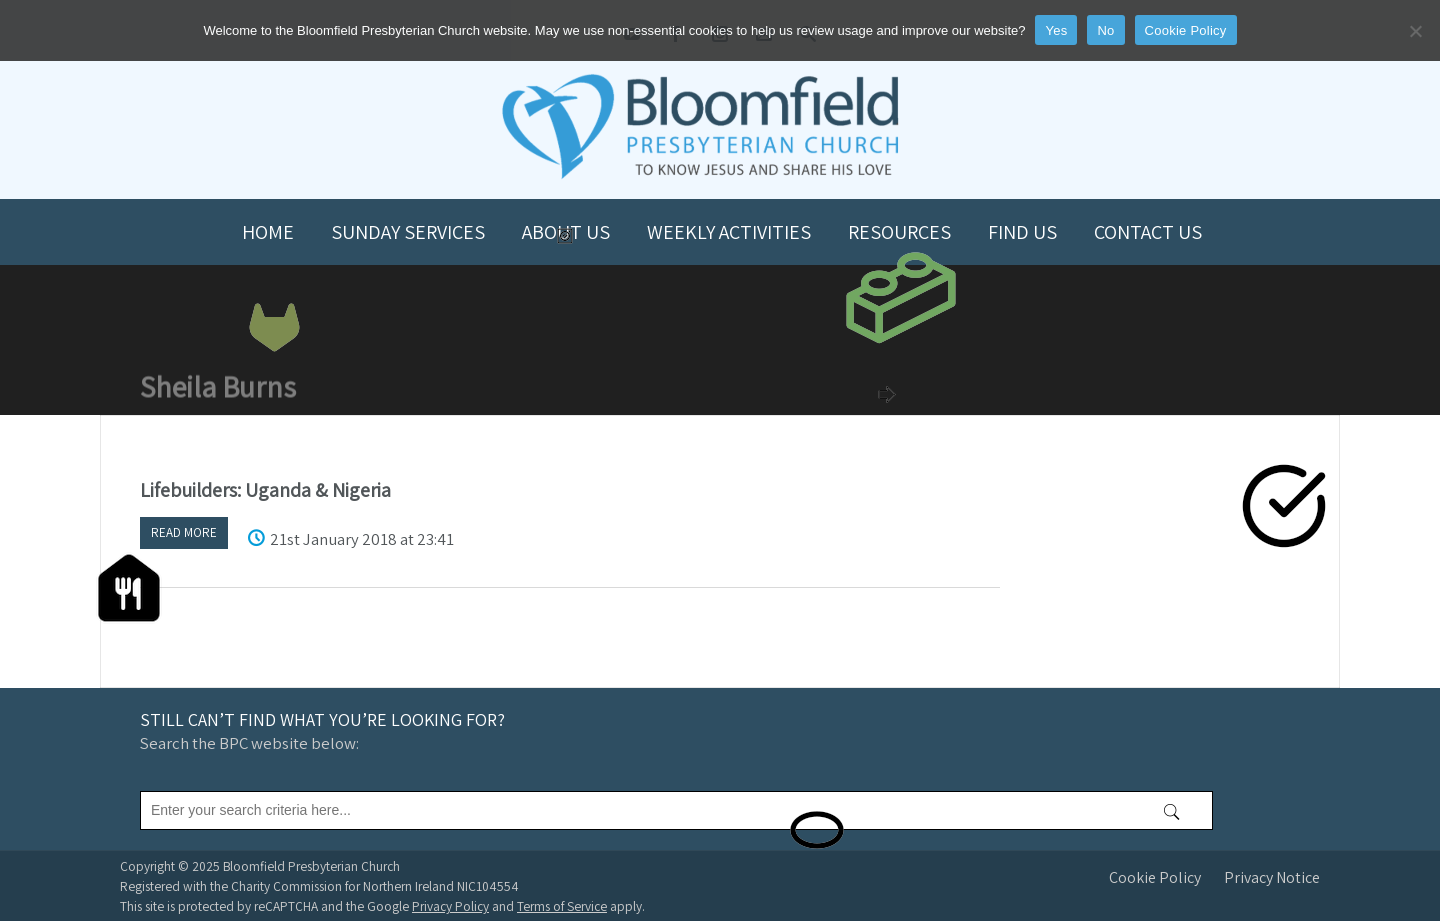  Describe the element at coordinates (565, 236) in the screenshot. I see `access laundry or appliance settings` at that location.